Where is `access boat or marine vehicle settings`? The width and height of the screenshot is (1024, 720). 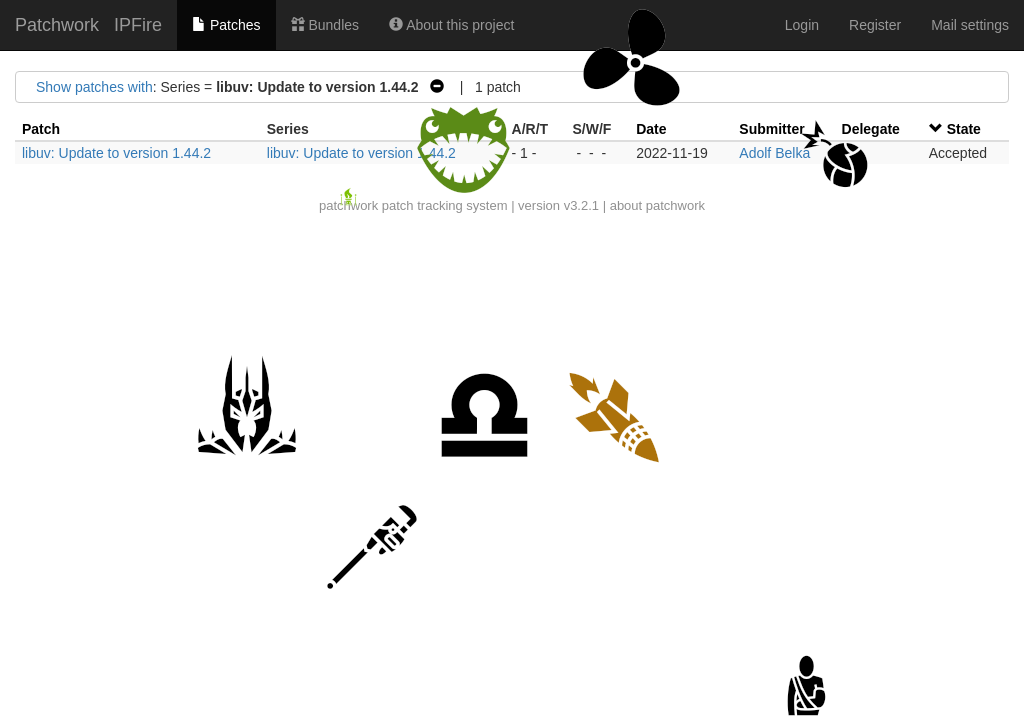
access boat or marine vehicle settings is located at coordinates (631, 57).